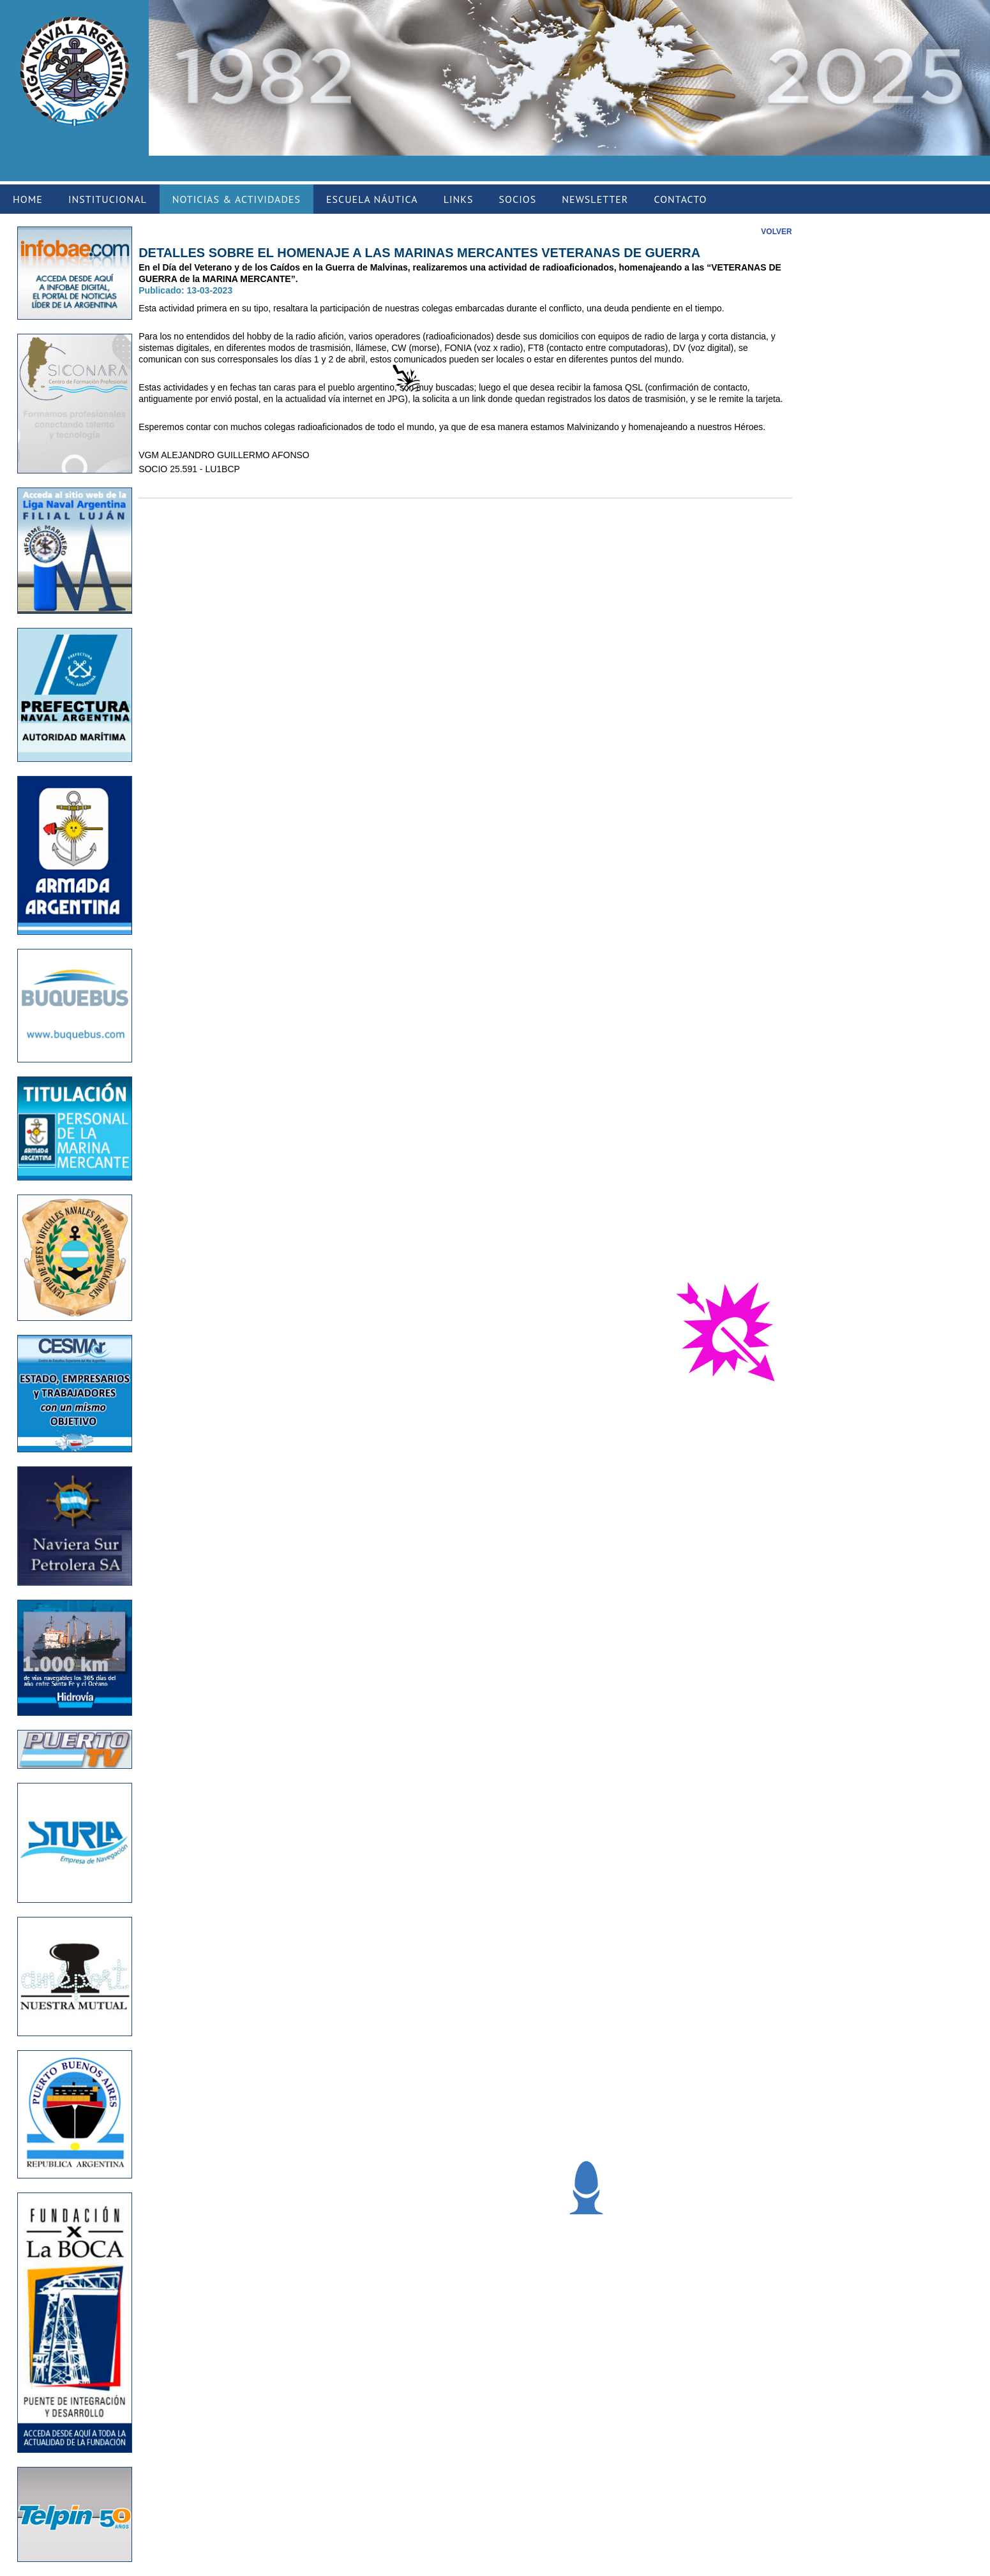  What do you see at coordinates (725, 1331) in the screenshot?
I see `search with enhanced or powerful results` at bounding box center [725, 1331].